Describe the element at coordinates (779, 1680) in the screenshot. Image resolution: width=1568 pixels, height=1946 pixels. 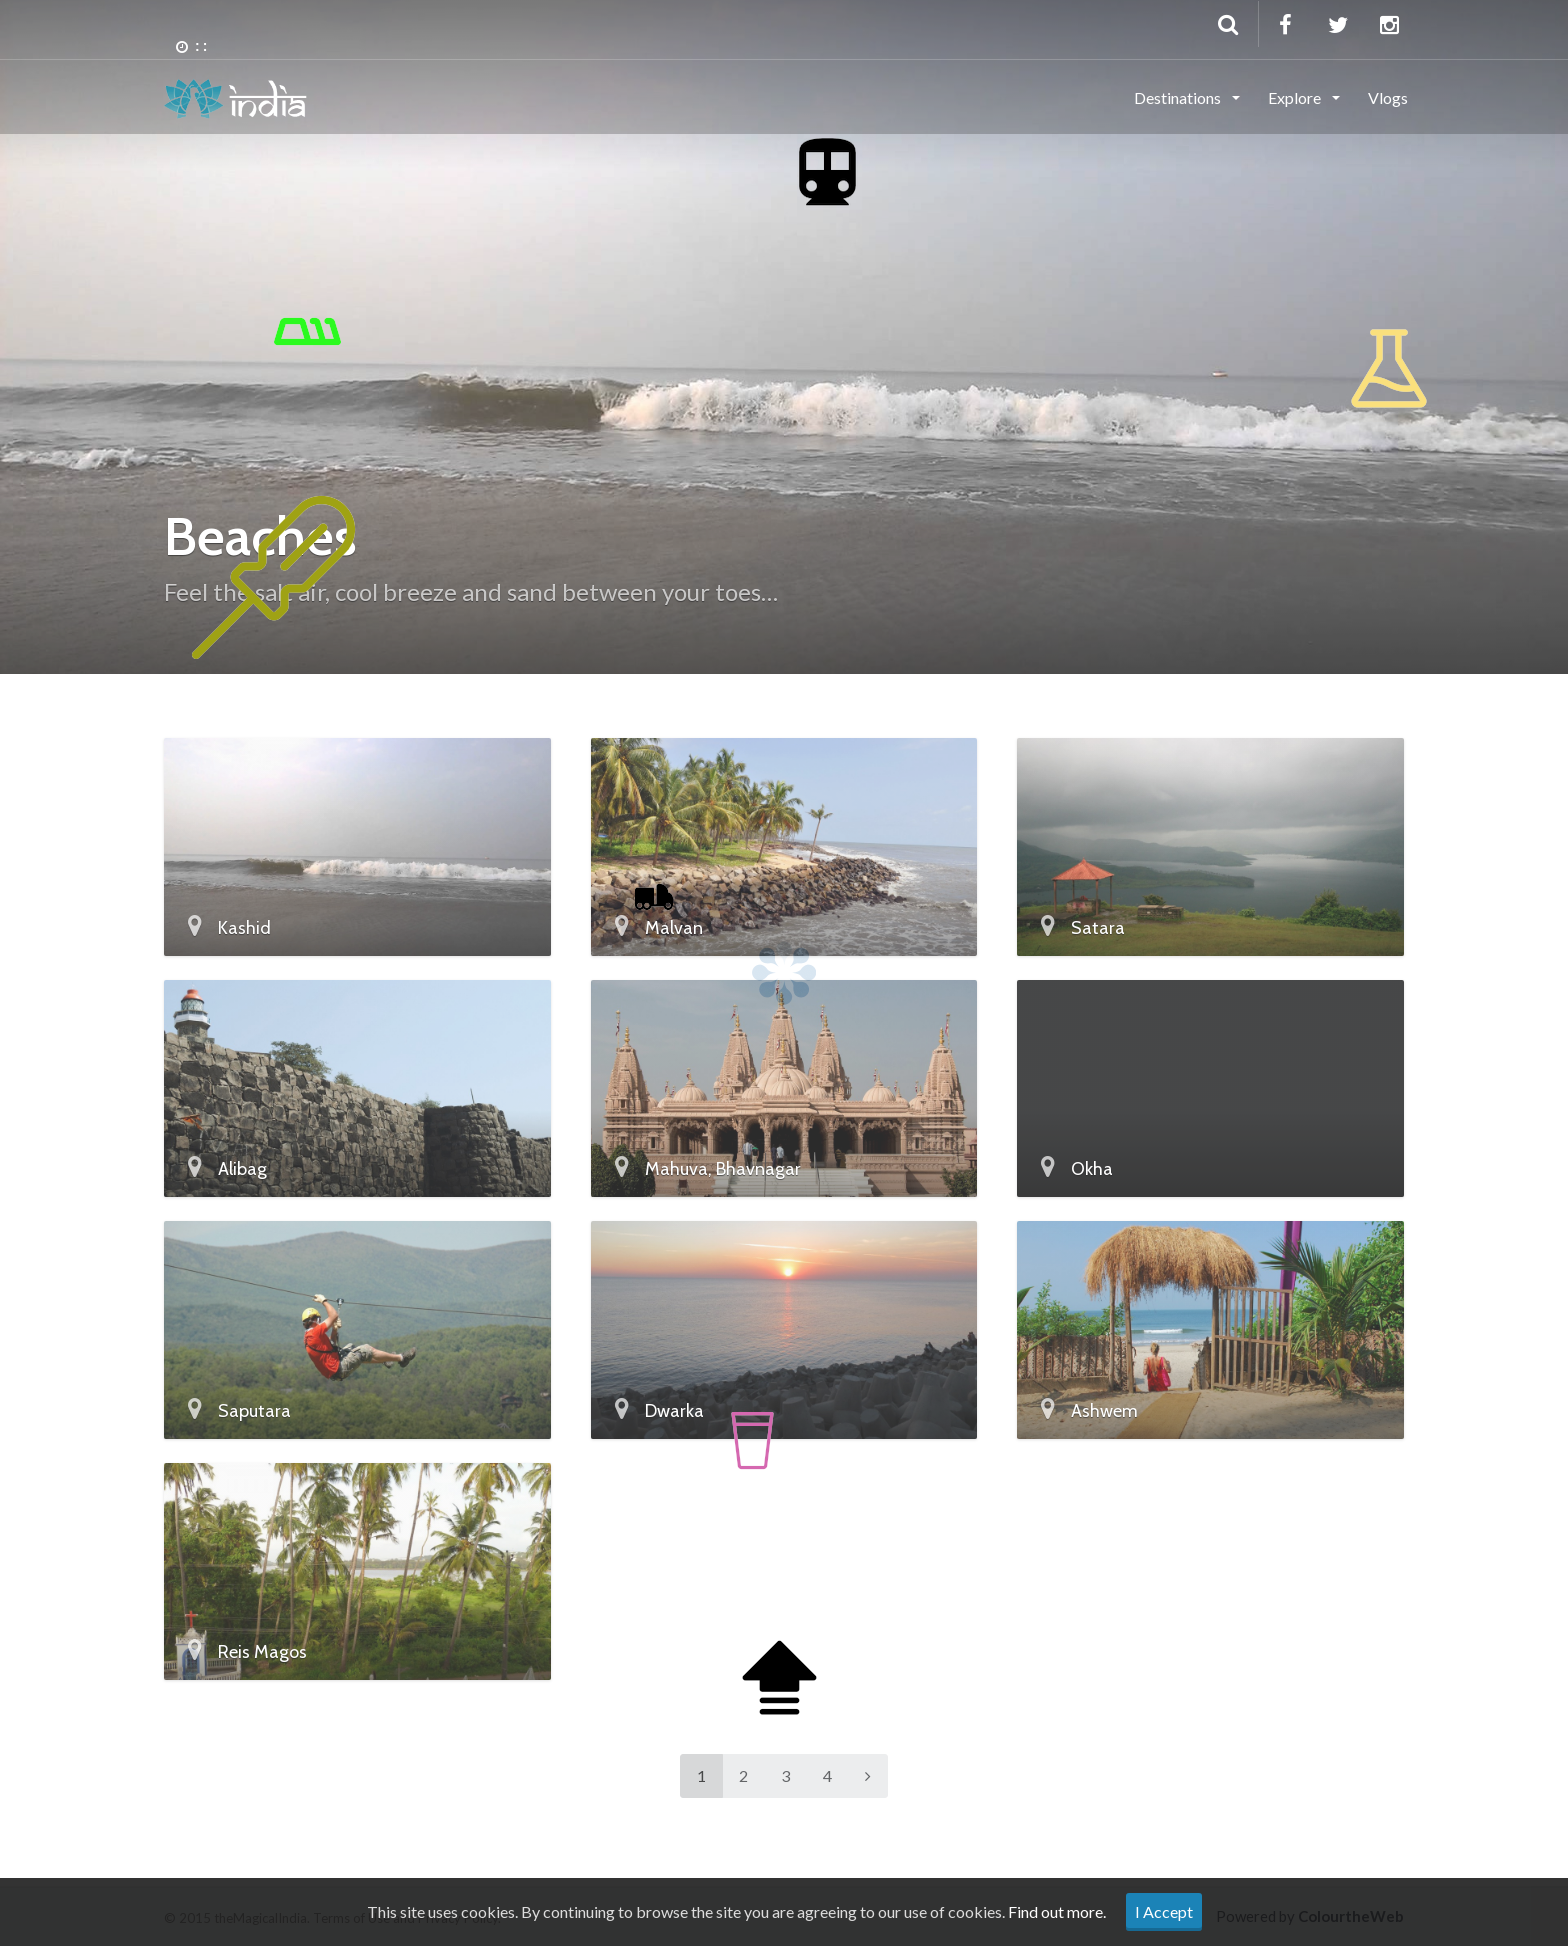
I see `upload file or content` at that location.